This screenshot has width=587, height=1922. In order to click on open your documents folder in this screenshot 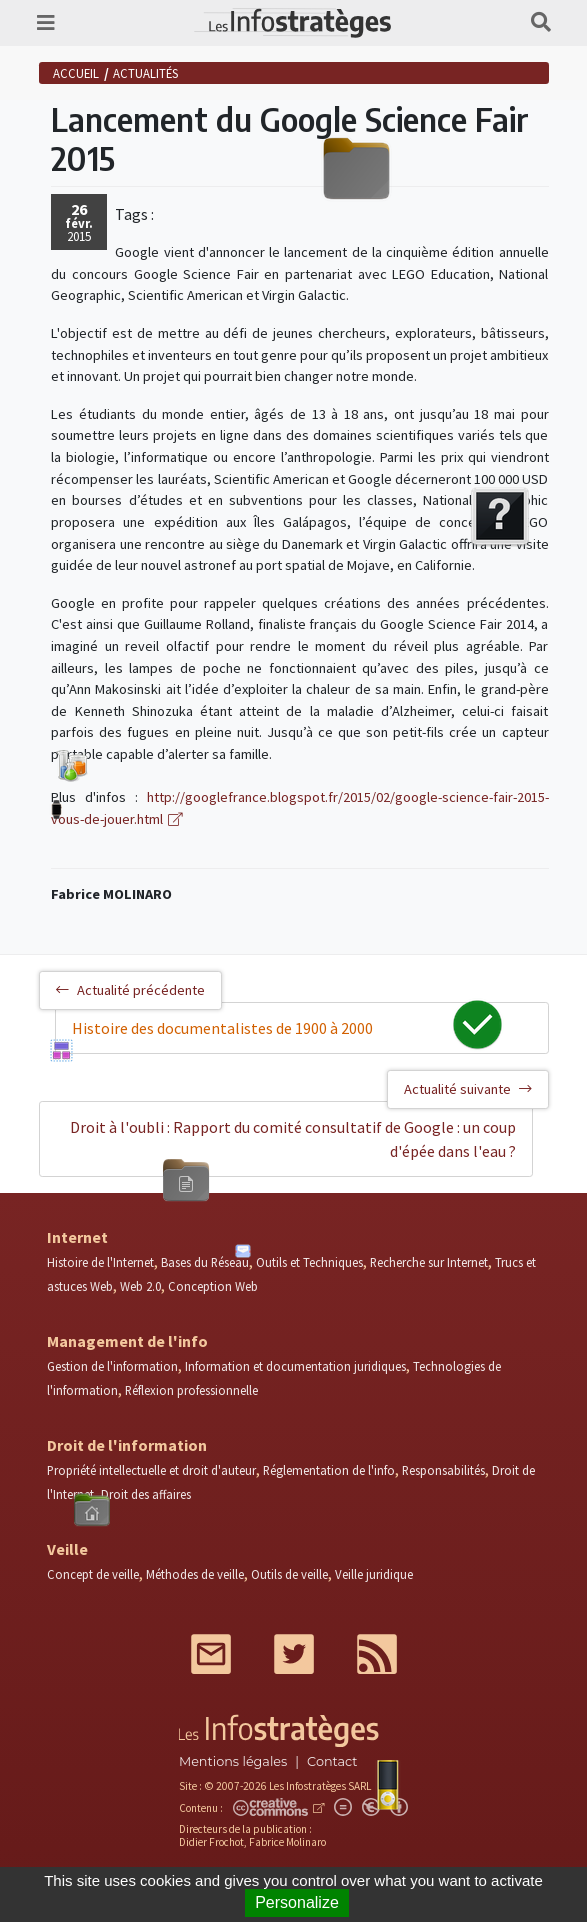, I will do `click(186, 1180)`.